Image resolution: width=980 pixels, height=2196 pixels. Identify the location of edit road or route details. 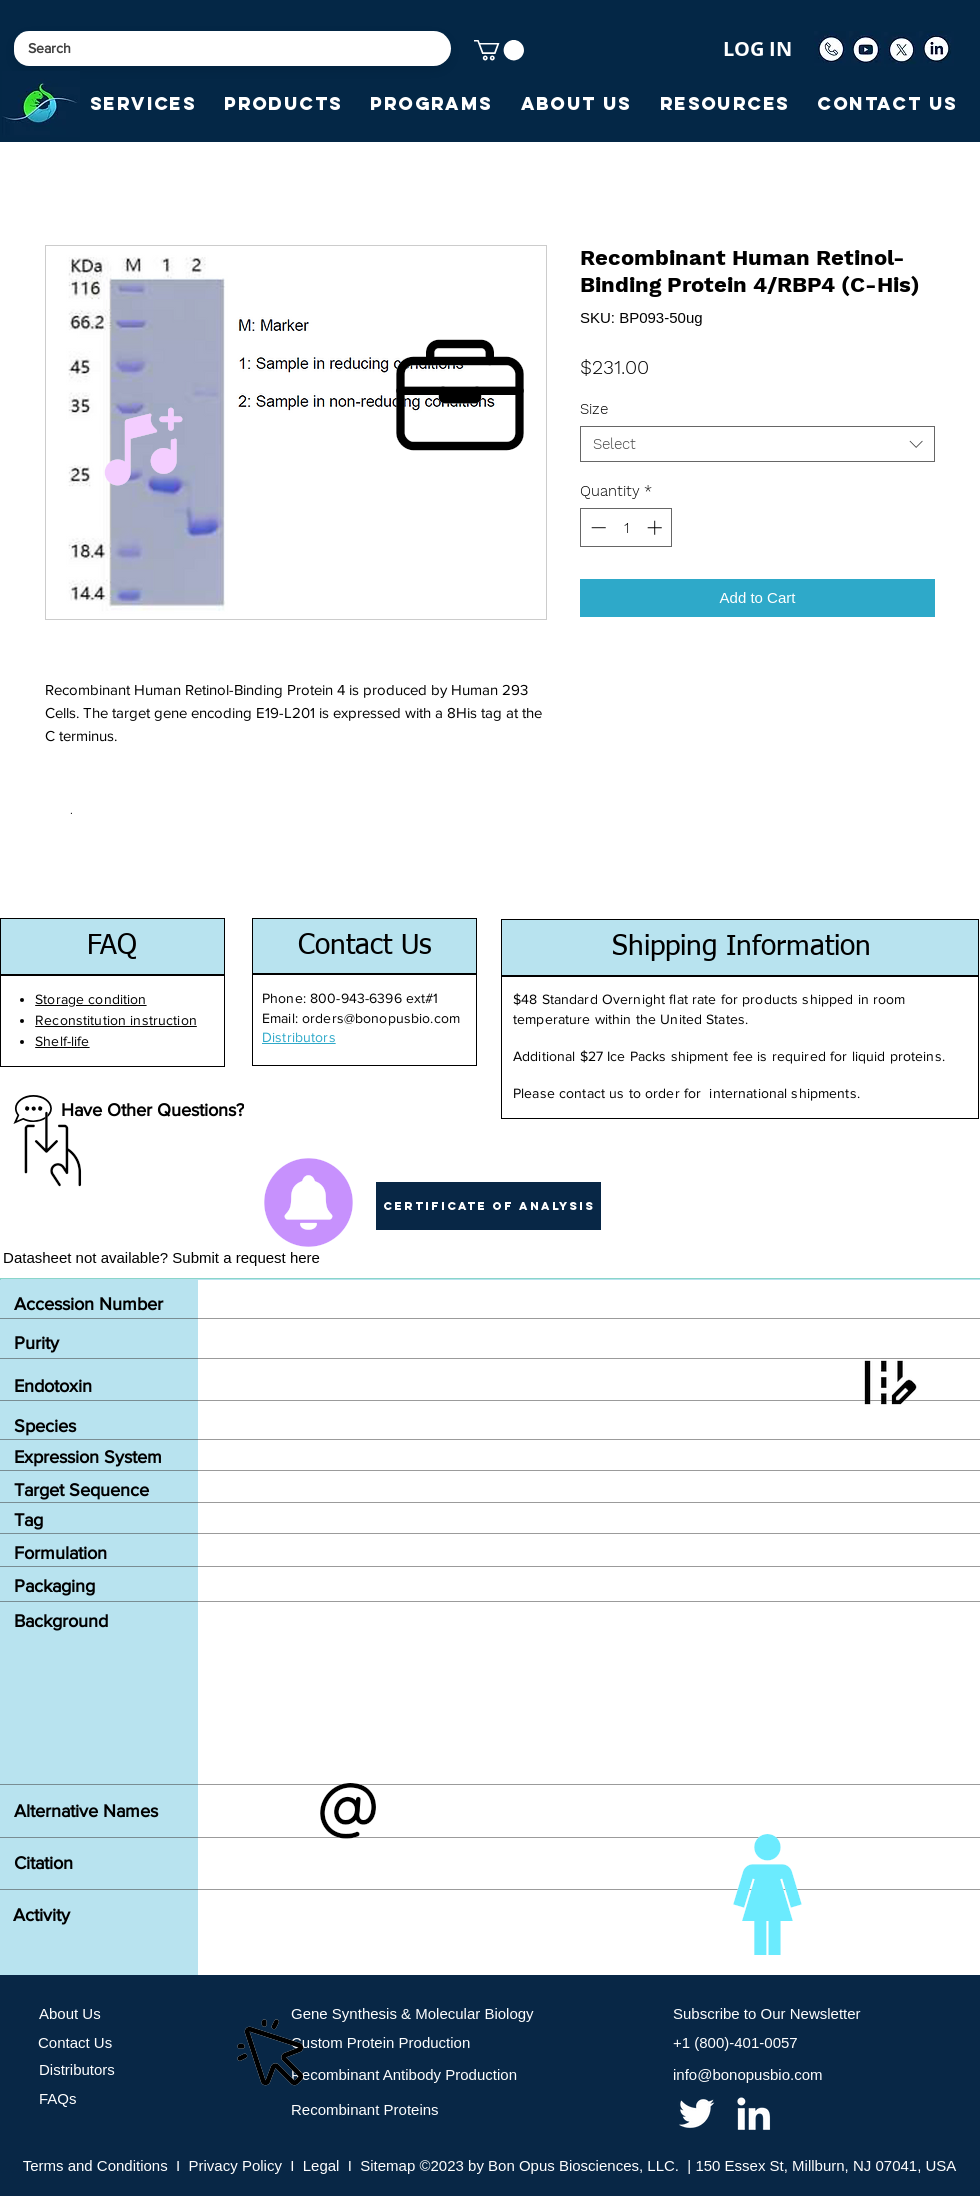
(886, 1382).